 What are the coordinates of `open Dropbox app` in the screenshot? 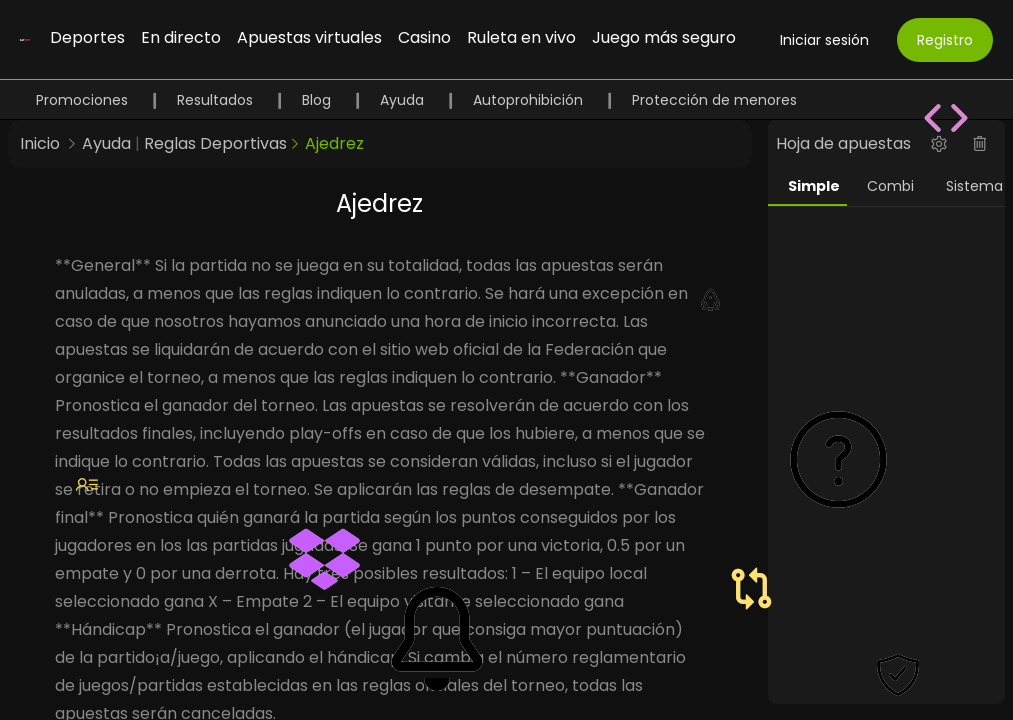 It's located at (324, 555).